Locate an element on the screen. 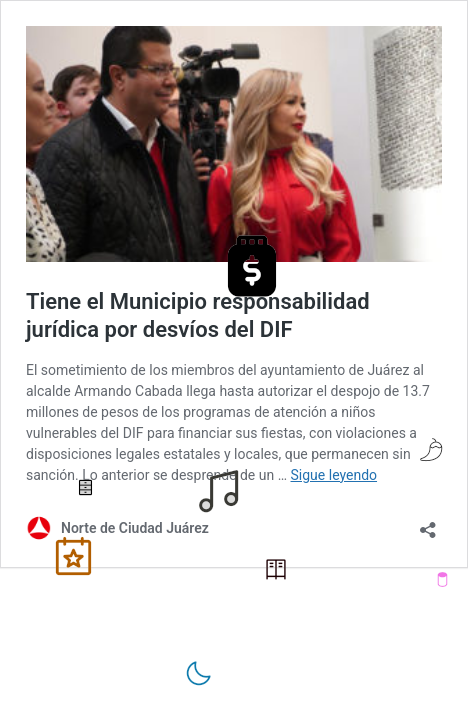  represents a database or data storage is located at coordinates (442, 579).